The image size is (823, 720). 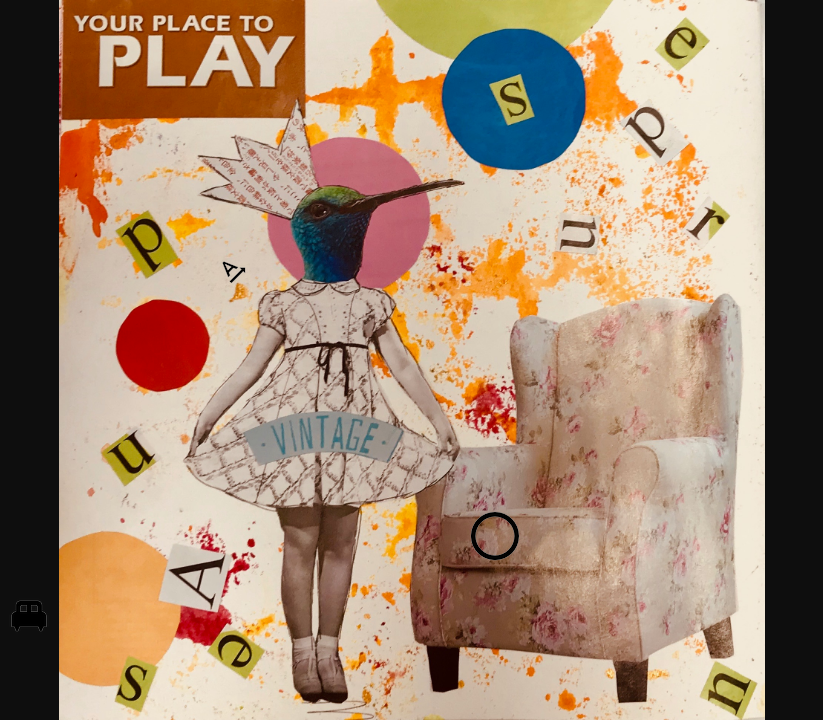 I want to click on select single bed room option, so click(x=29, y=616).